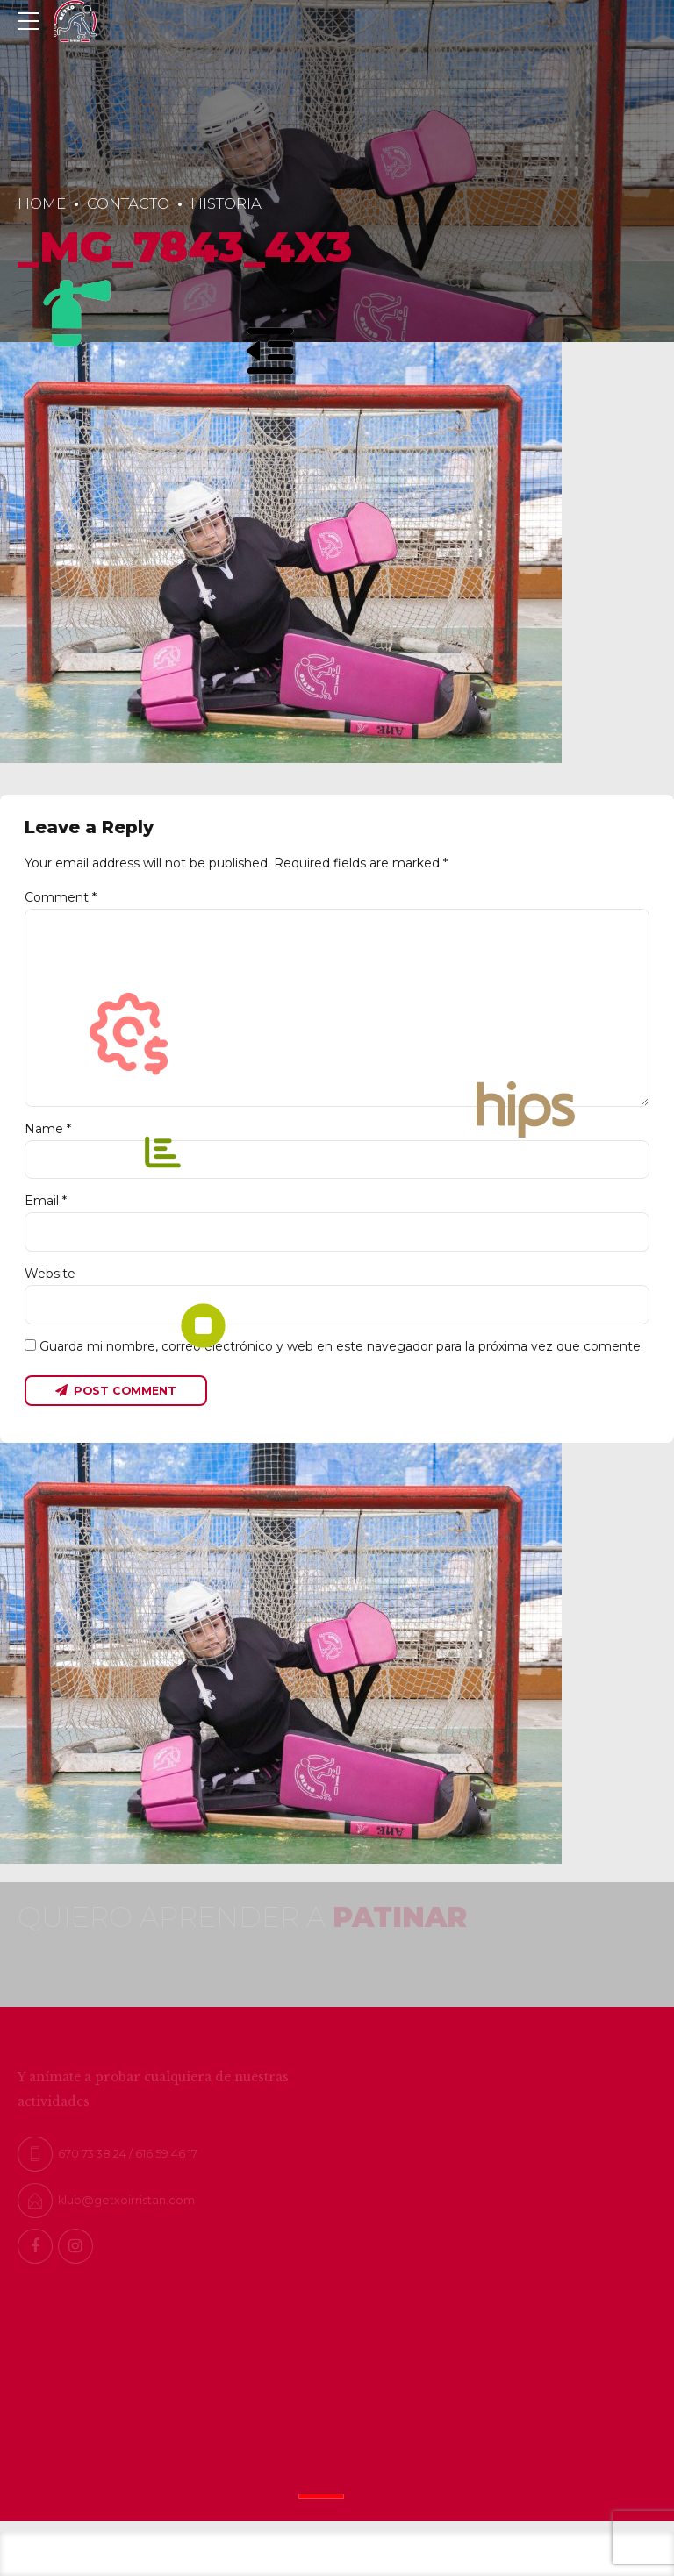  Describe the element at coordinates (526, 1110) in the screenshot. I see `hips payment platform logo` at that location.